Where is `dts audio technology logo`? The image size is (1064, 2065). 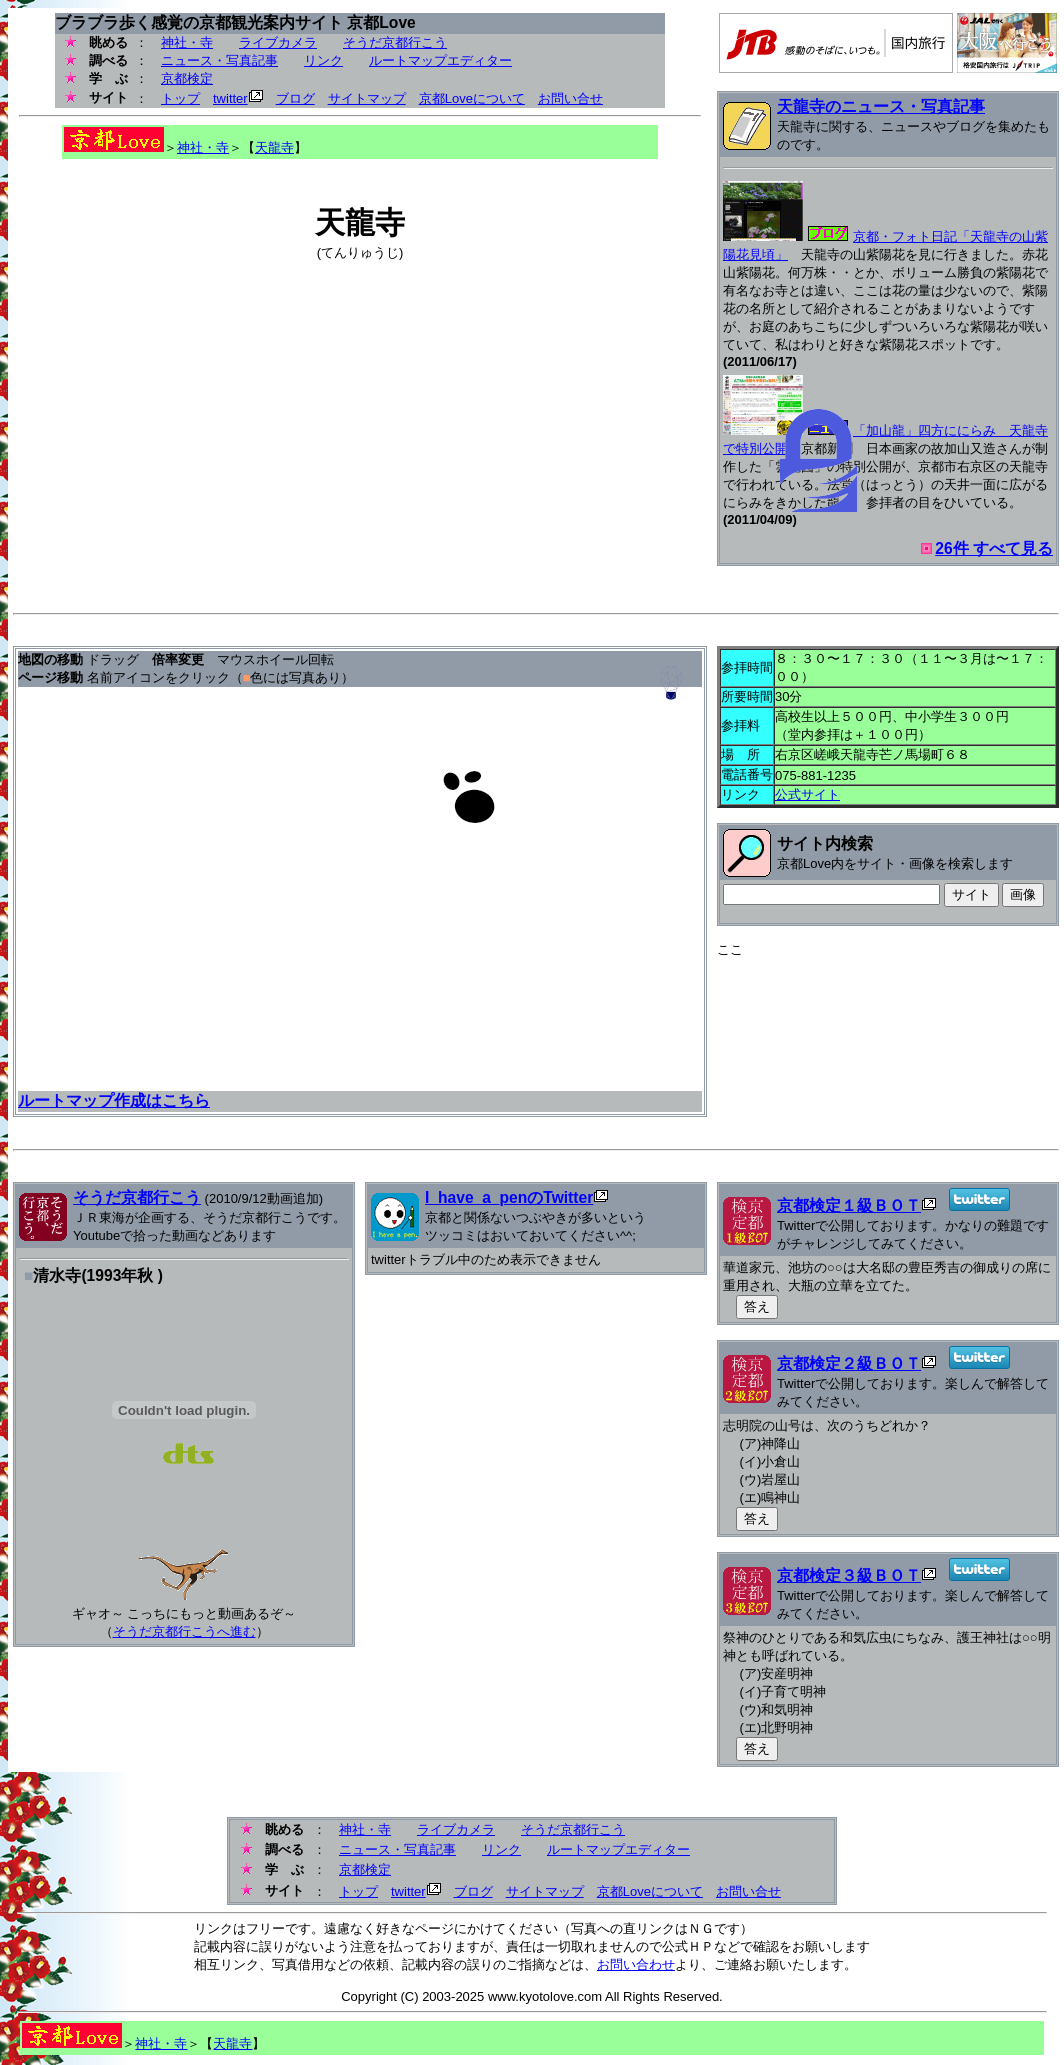 dts audio technology logo is located at coordinates (188, 1453).